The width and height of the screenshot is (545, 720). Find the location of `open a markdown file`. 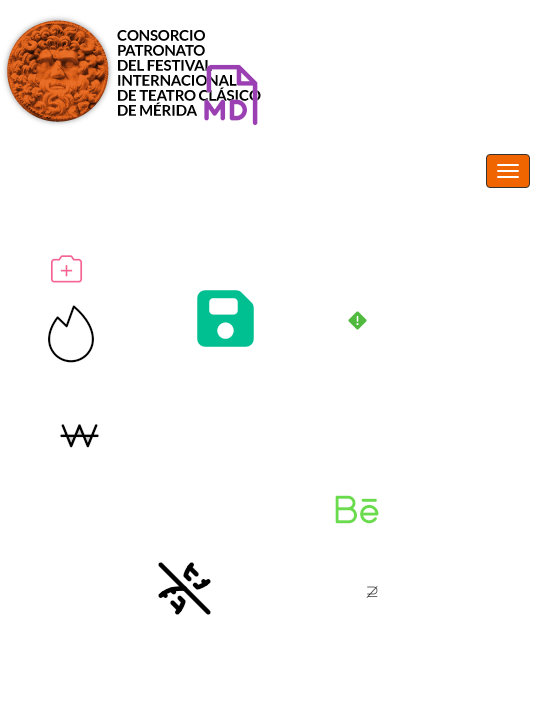

open a markdown file is located at coordinates (232, 95).